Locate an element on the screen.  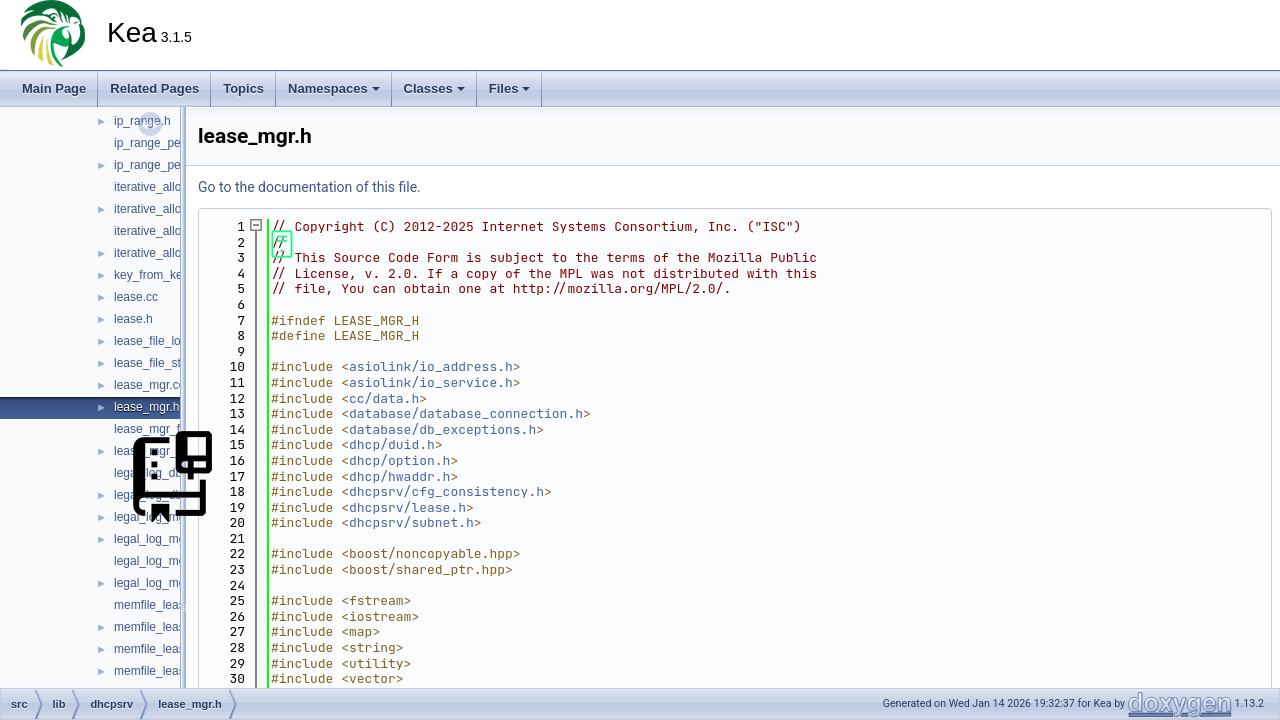
access server or desktop computer settings is located at coordinates (282, 244).